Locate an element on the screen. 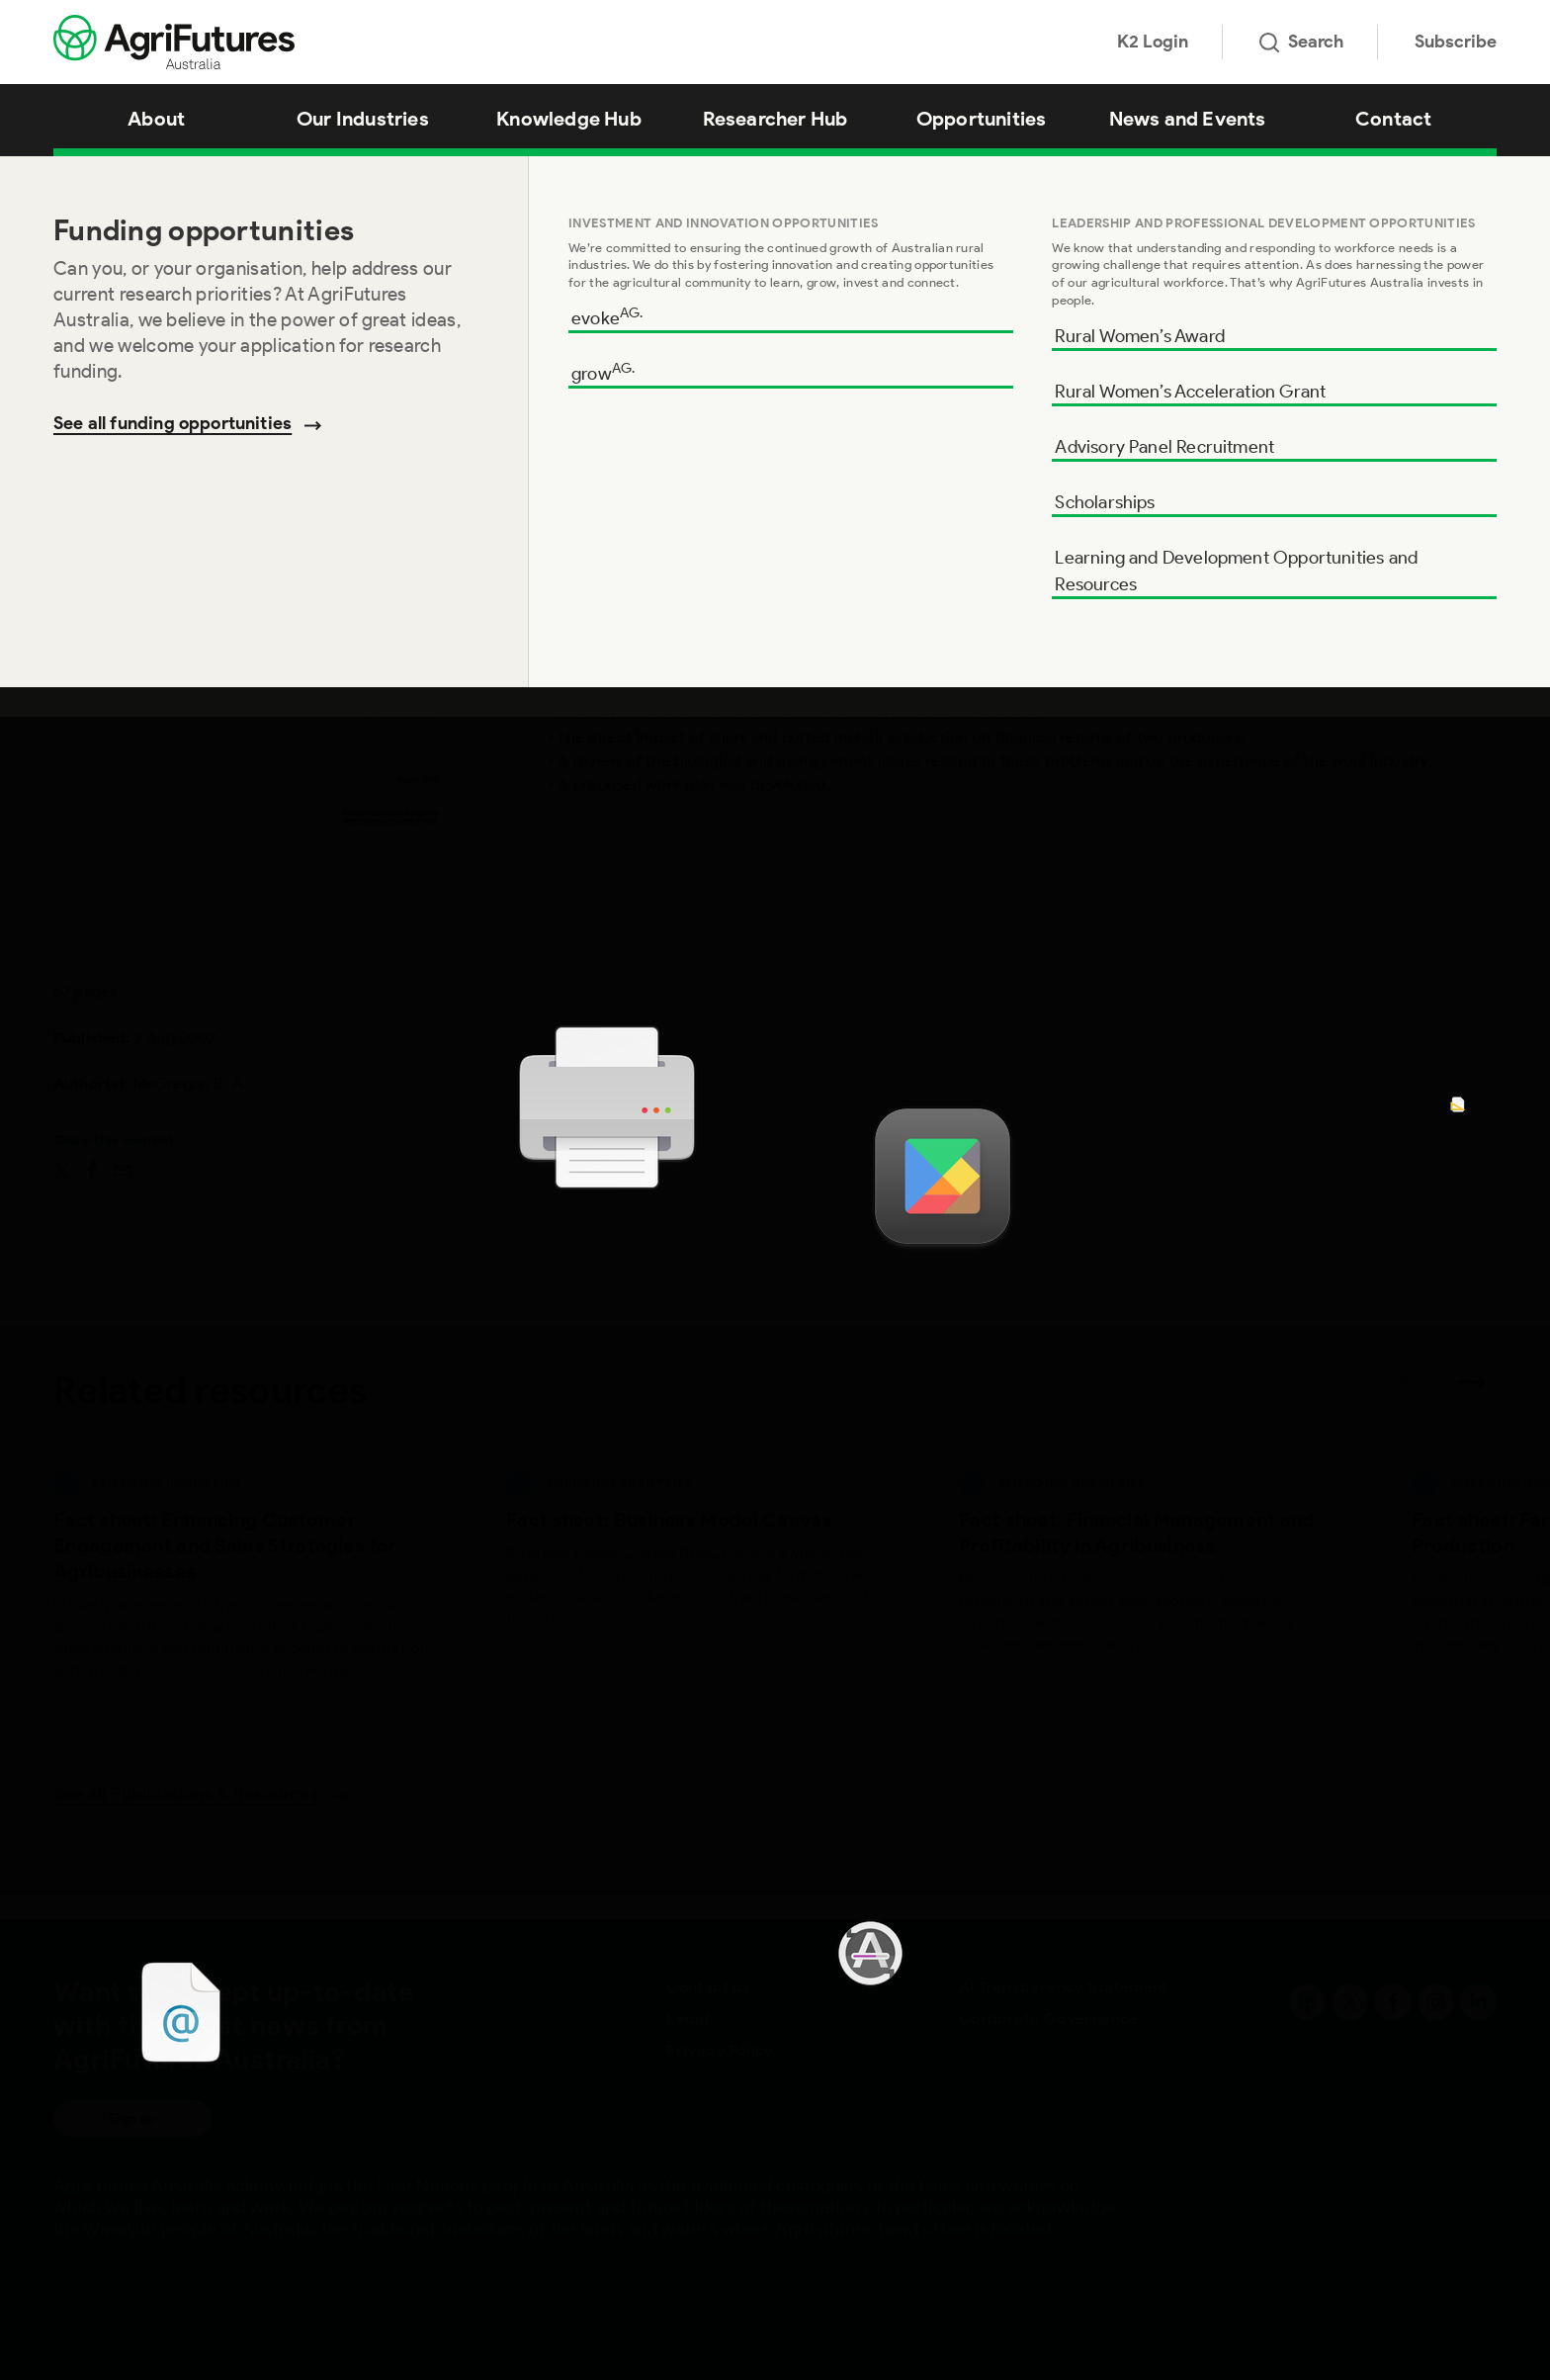 The image size is (1550, 2380). open the tangram app is located at coordinates (942, 1176).